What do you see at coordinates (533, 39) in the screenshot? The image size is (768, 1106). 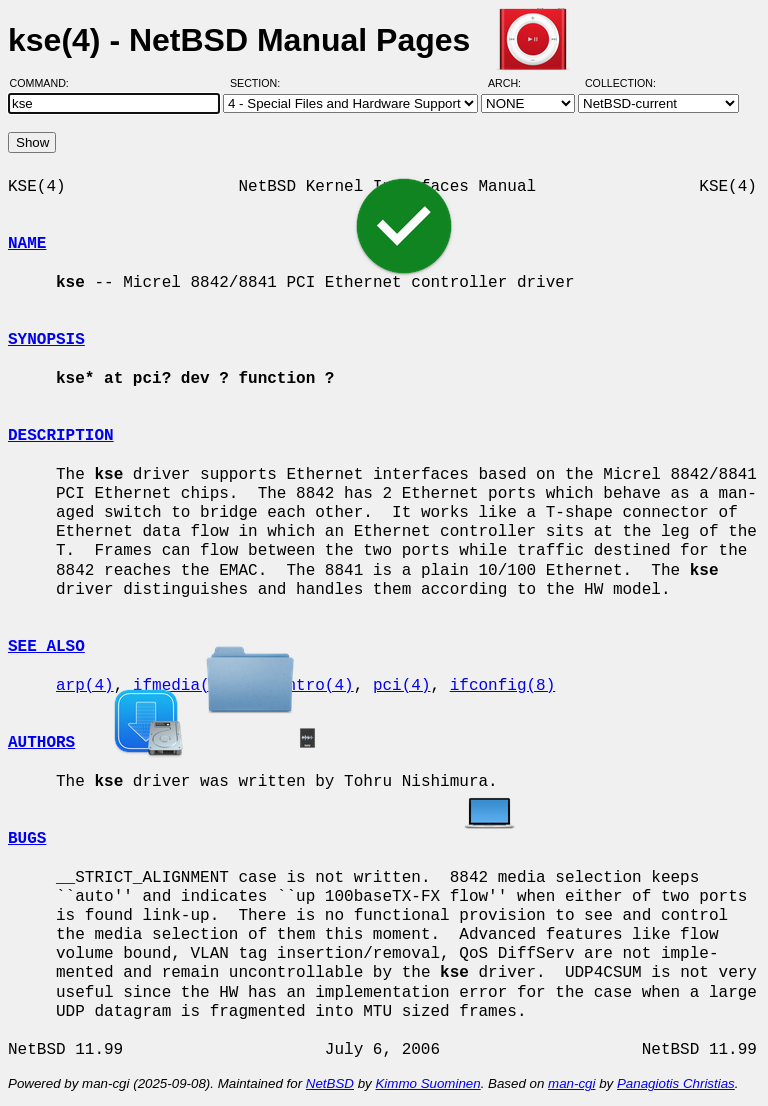 I see `indicates a connected iPod shuffle device` at bounding box center [533, 39].